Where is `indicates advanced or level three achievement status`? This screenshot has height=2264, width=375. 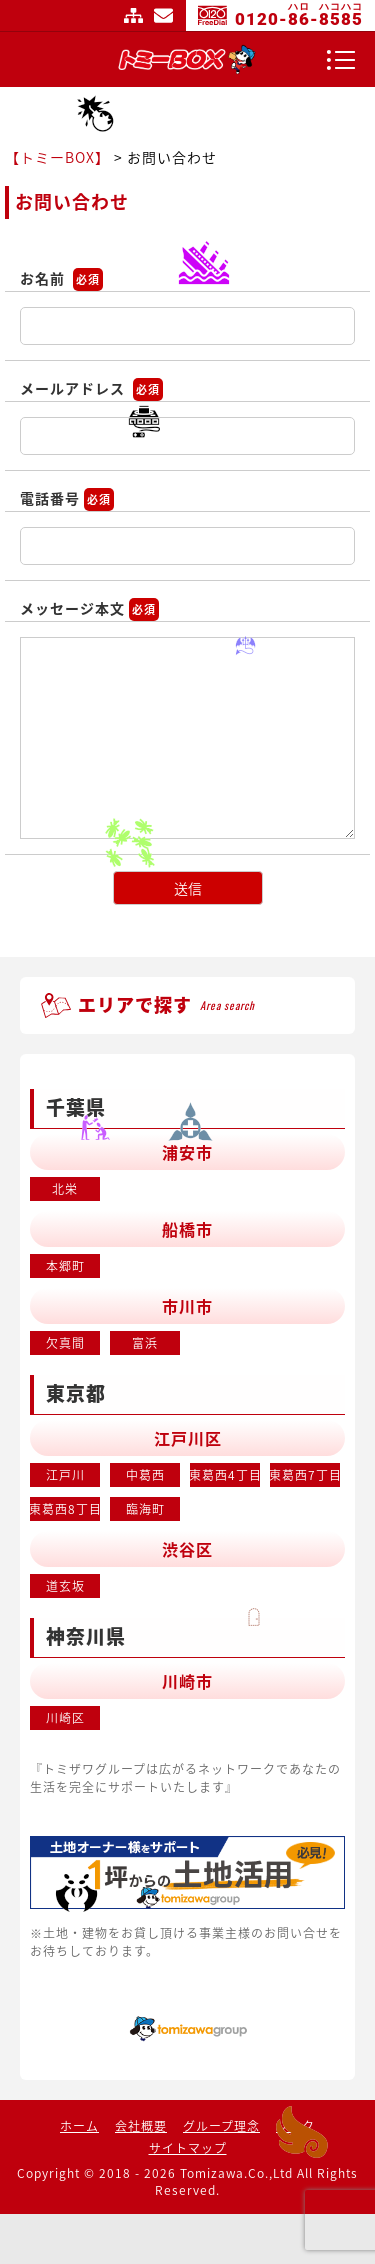 indicates advanced or level three achievement status is located at coordinates (190, 1121).